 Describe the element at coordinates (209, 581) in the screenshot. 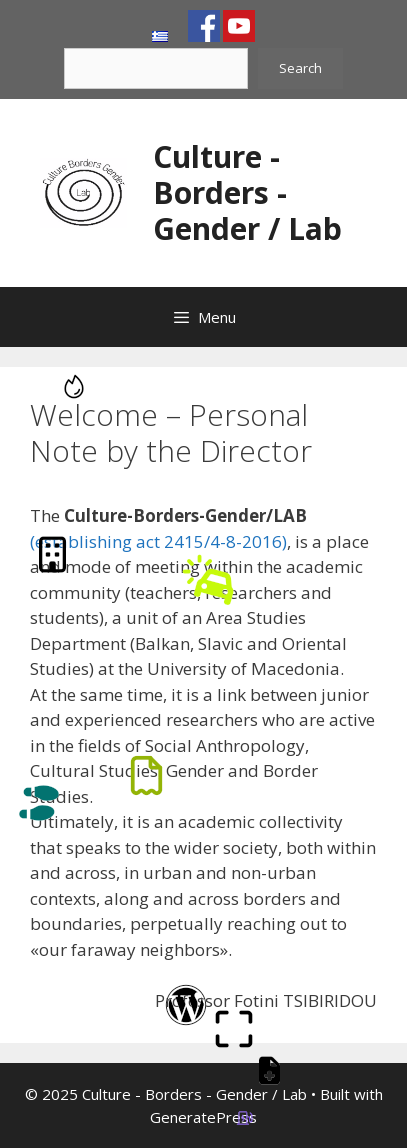

I see `report a vehicle accident` at that location.